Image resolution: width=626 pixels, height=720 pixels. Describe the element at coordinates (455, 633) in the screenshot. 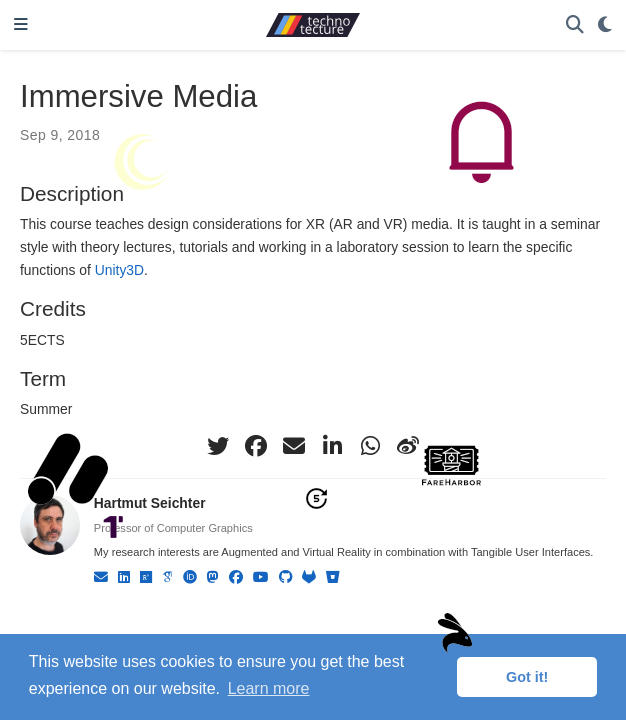

I see `keploy brand logo` at that location.